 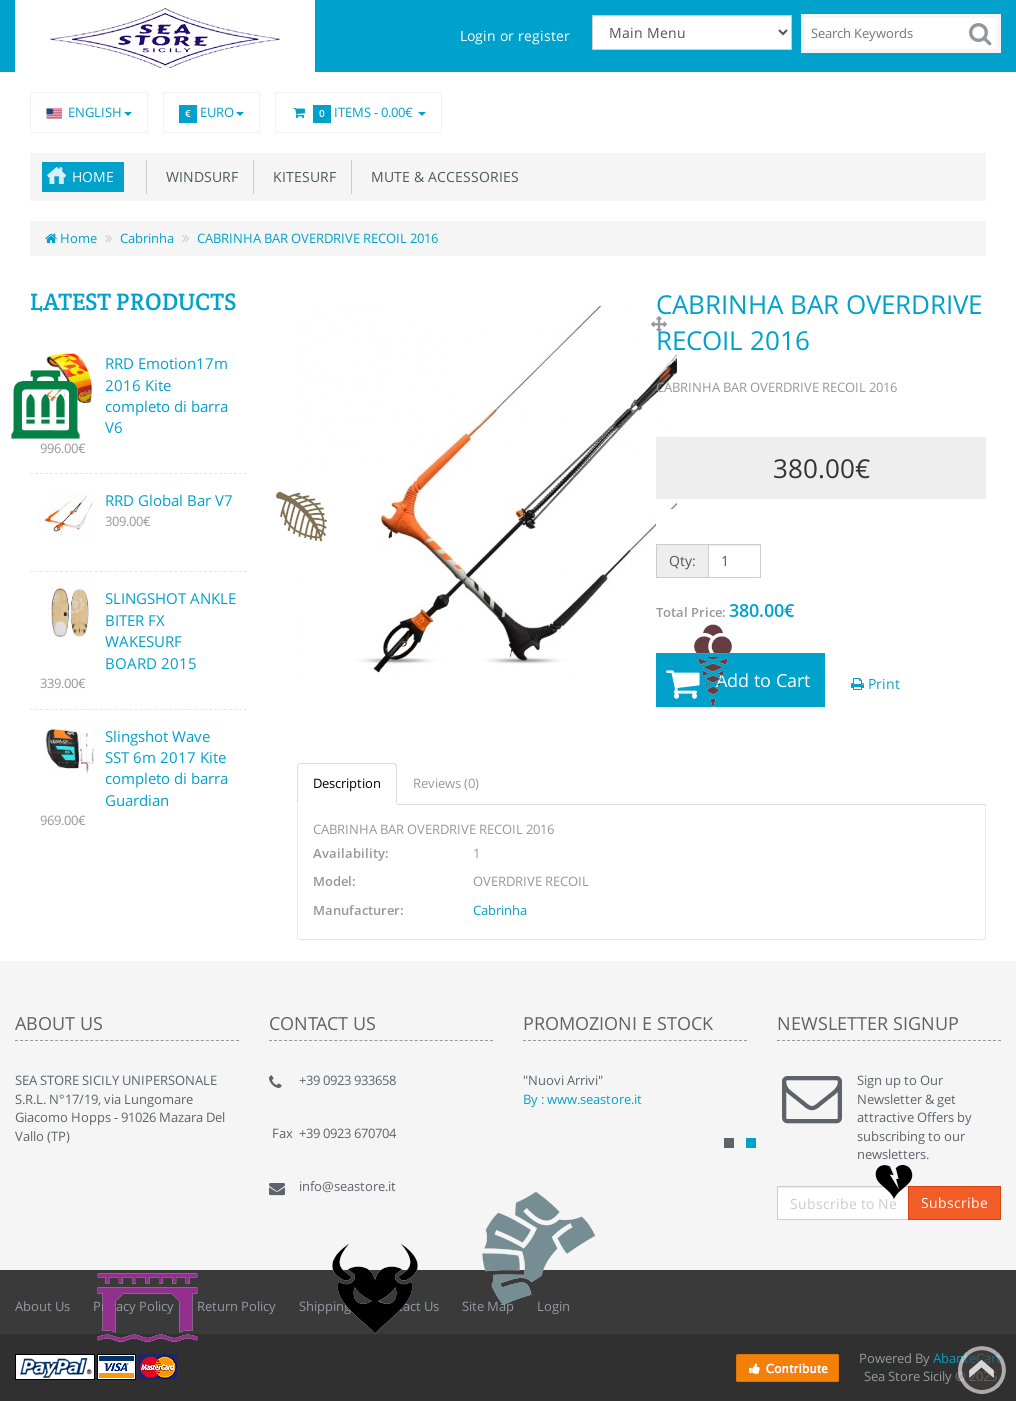 I want to click on indicates autumn or seasonal theme, so click(x=301, y=516).